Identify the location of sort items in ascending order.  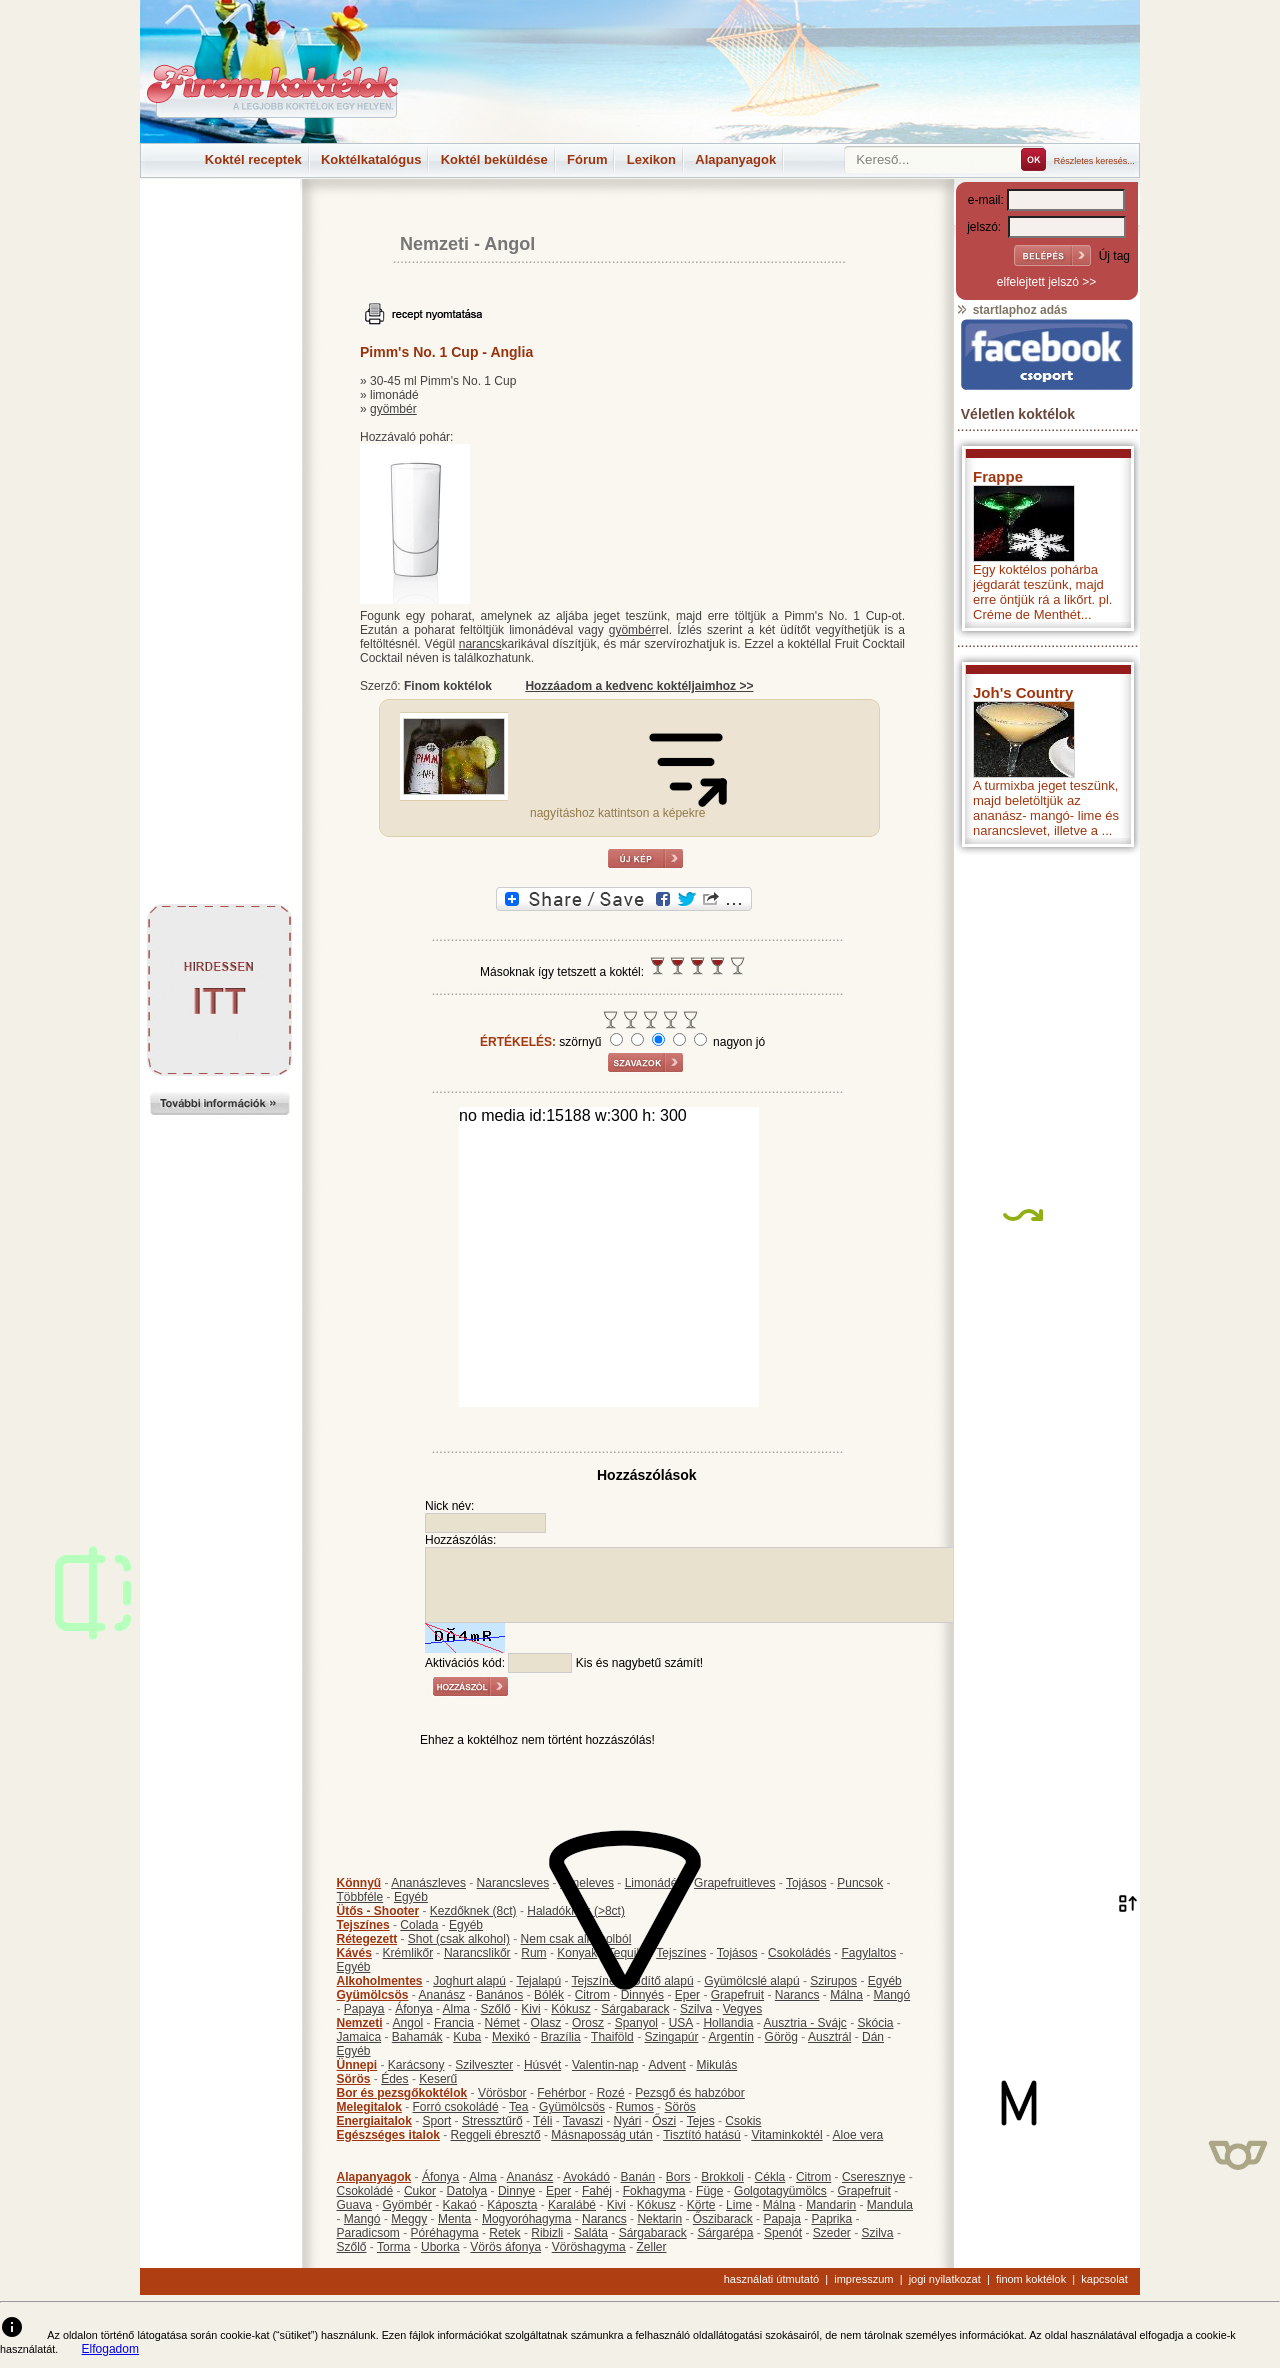
(1127, 1903).